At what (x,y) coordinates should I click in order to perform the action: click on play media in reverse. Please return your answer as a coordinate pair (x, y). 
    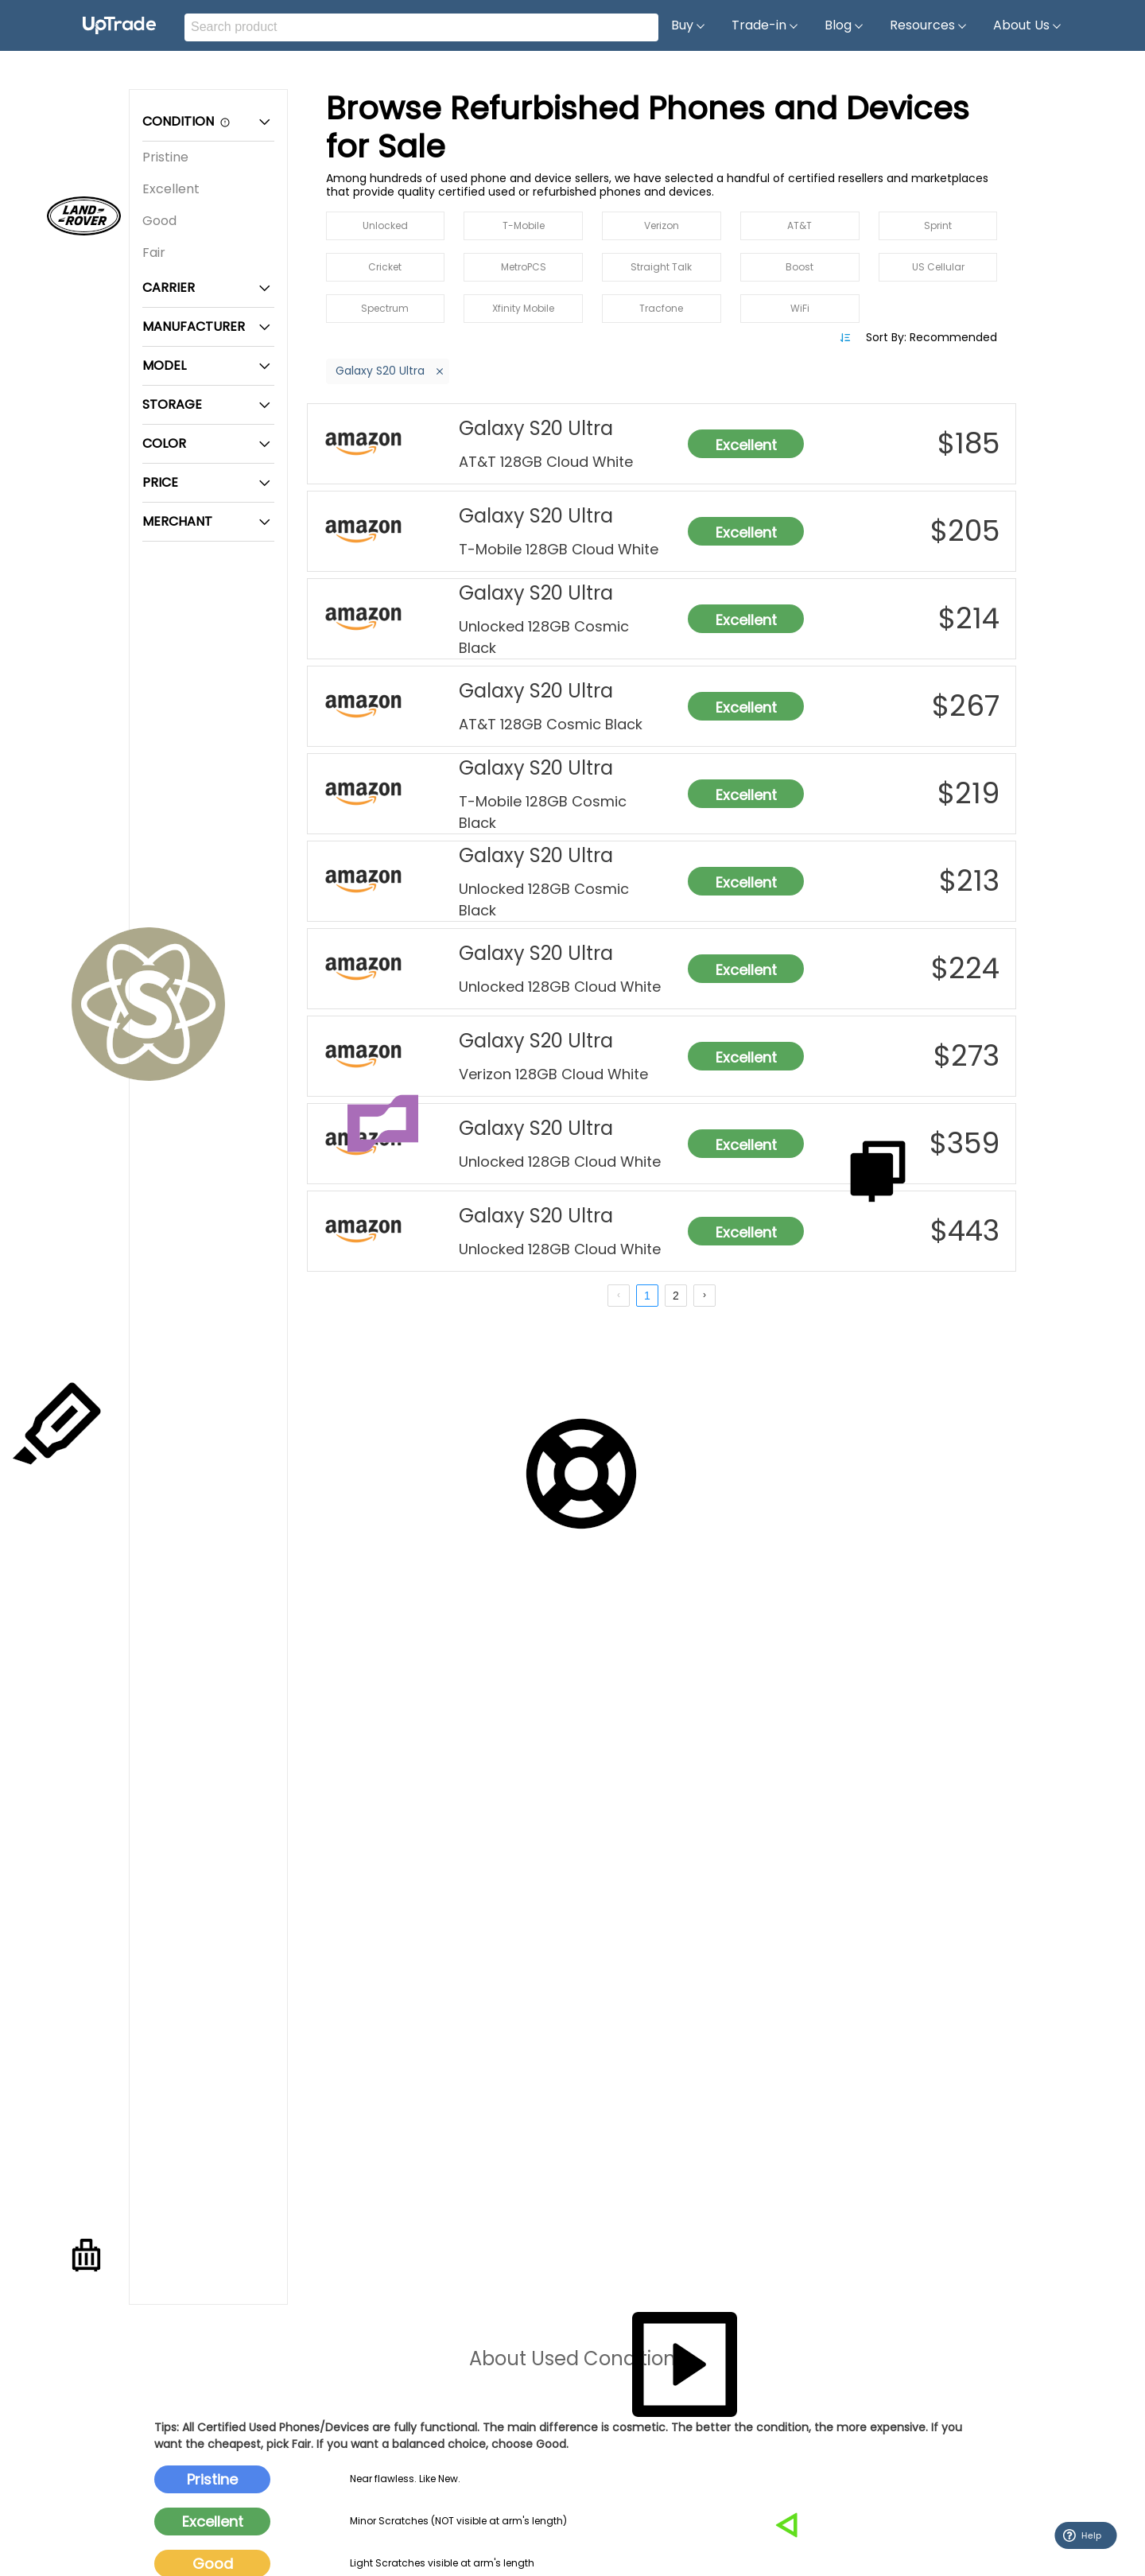
    Looking at the image, I should click on (788, 2525).